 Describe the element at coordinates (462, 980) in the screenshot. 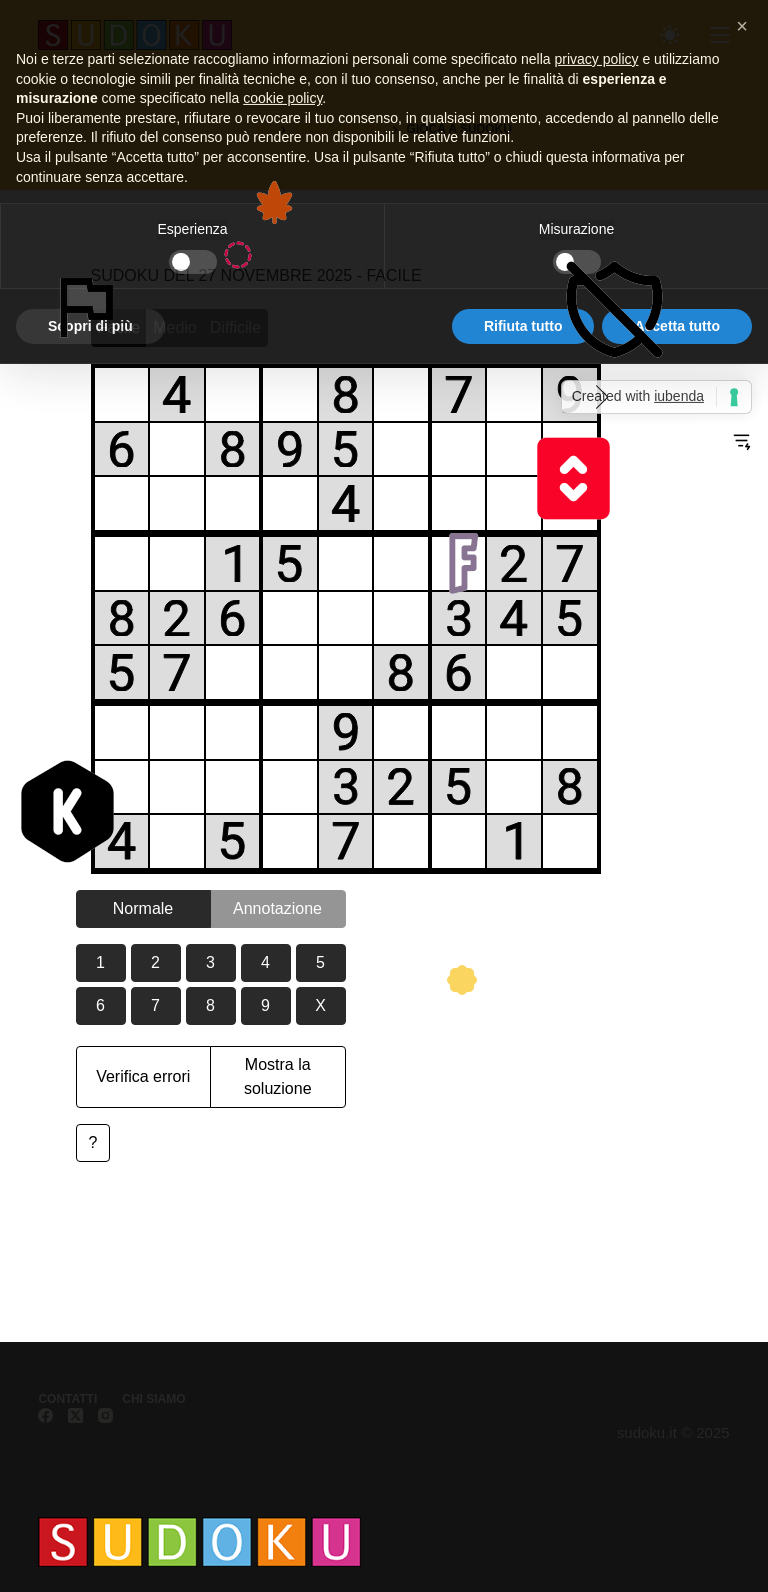

I see `indicates an achievement or award badge` at that location.